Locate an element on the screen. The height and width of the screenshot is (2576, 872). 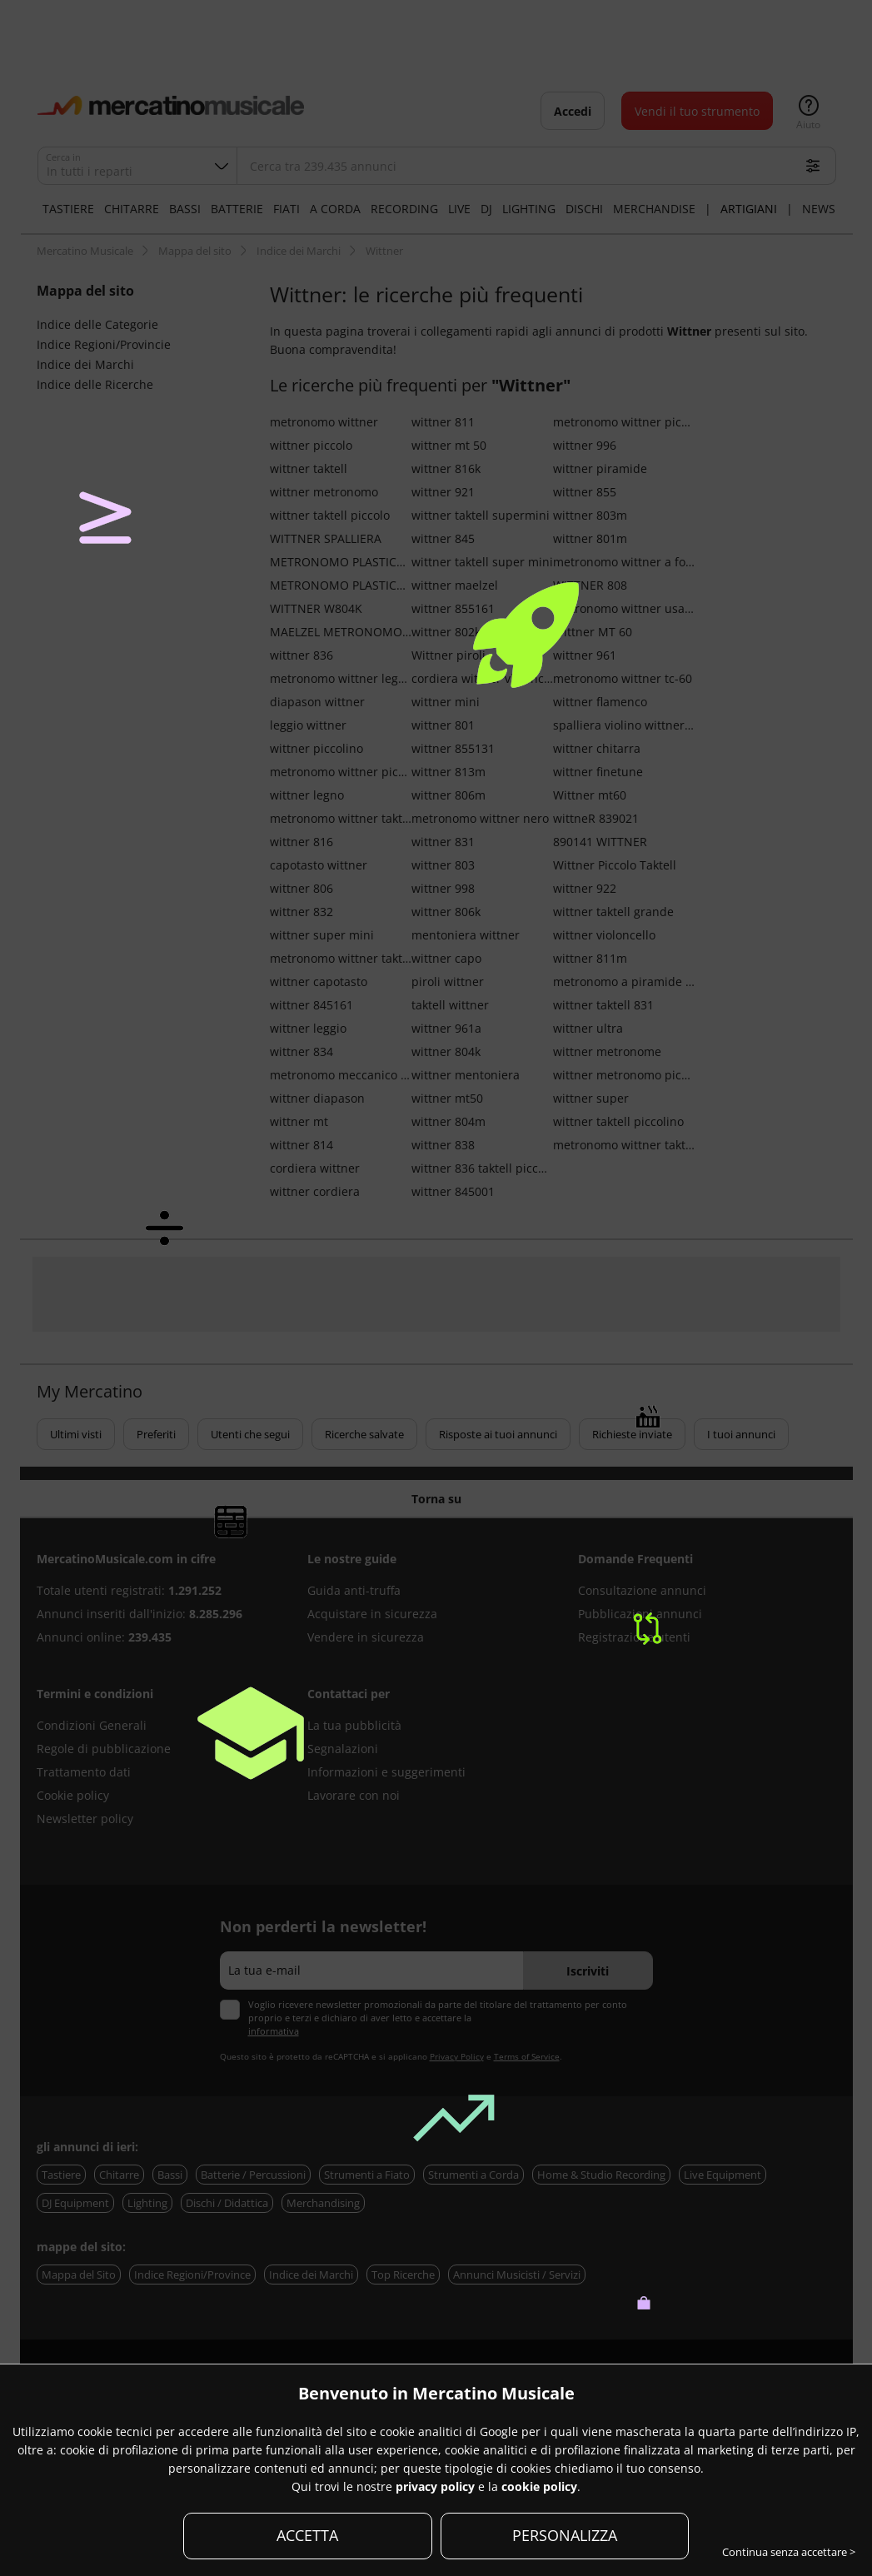
view trending or popular content is located at coordinates (454, 2117).